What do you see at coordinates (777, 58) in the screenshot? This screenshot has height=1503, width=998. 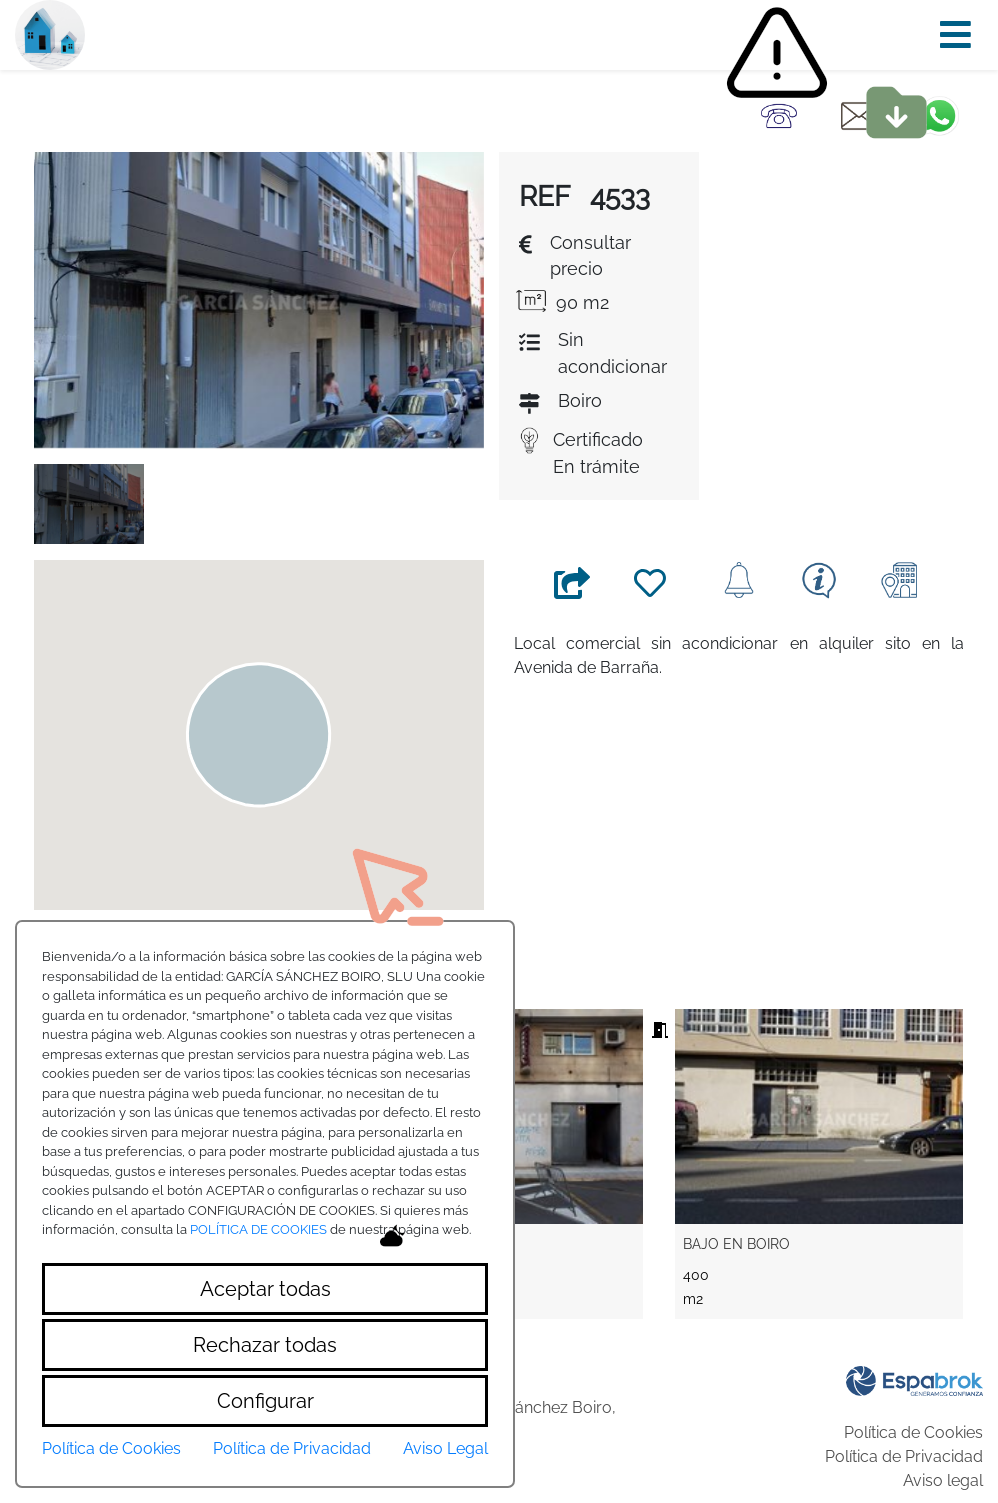 I see `indicates a warning or caution alert` at bounding box center [777, 58].